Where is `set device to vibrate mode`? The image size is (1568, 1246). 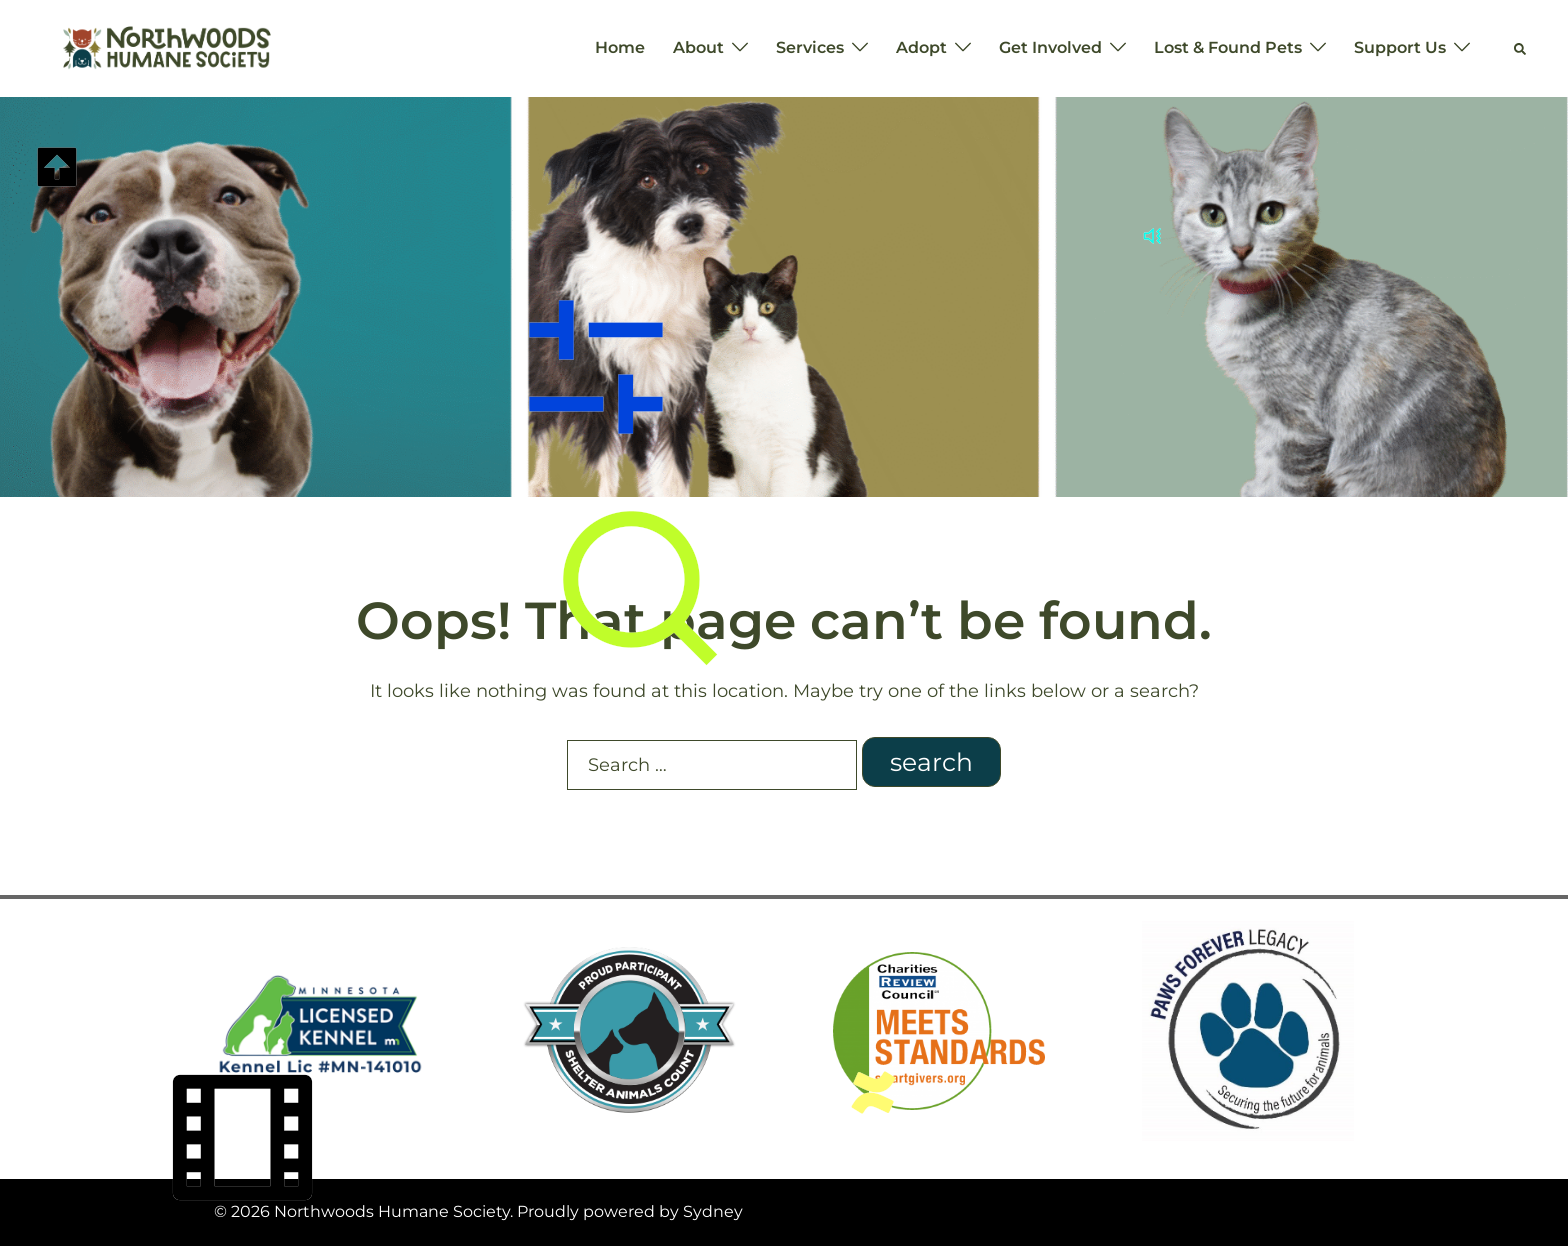
set device to vibrate mode is located at coordinates (1153, 236).